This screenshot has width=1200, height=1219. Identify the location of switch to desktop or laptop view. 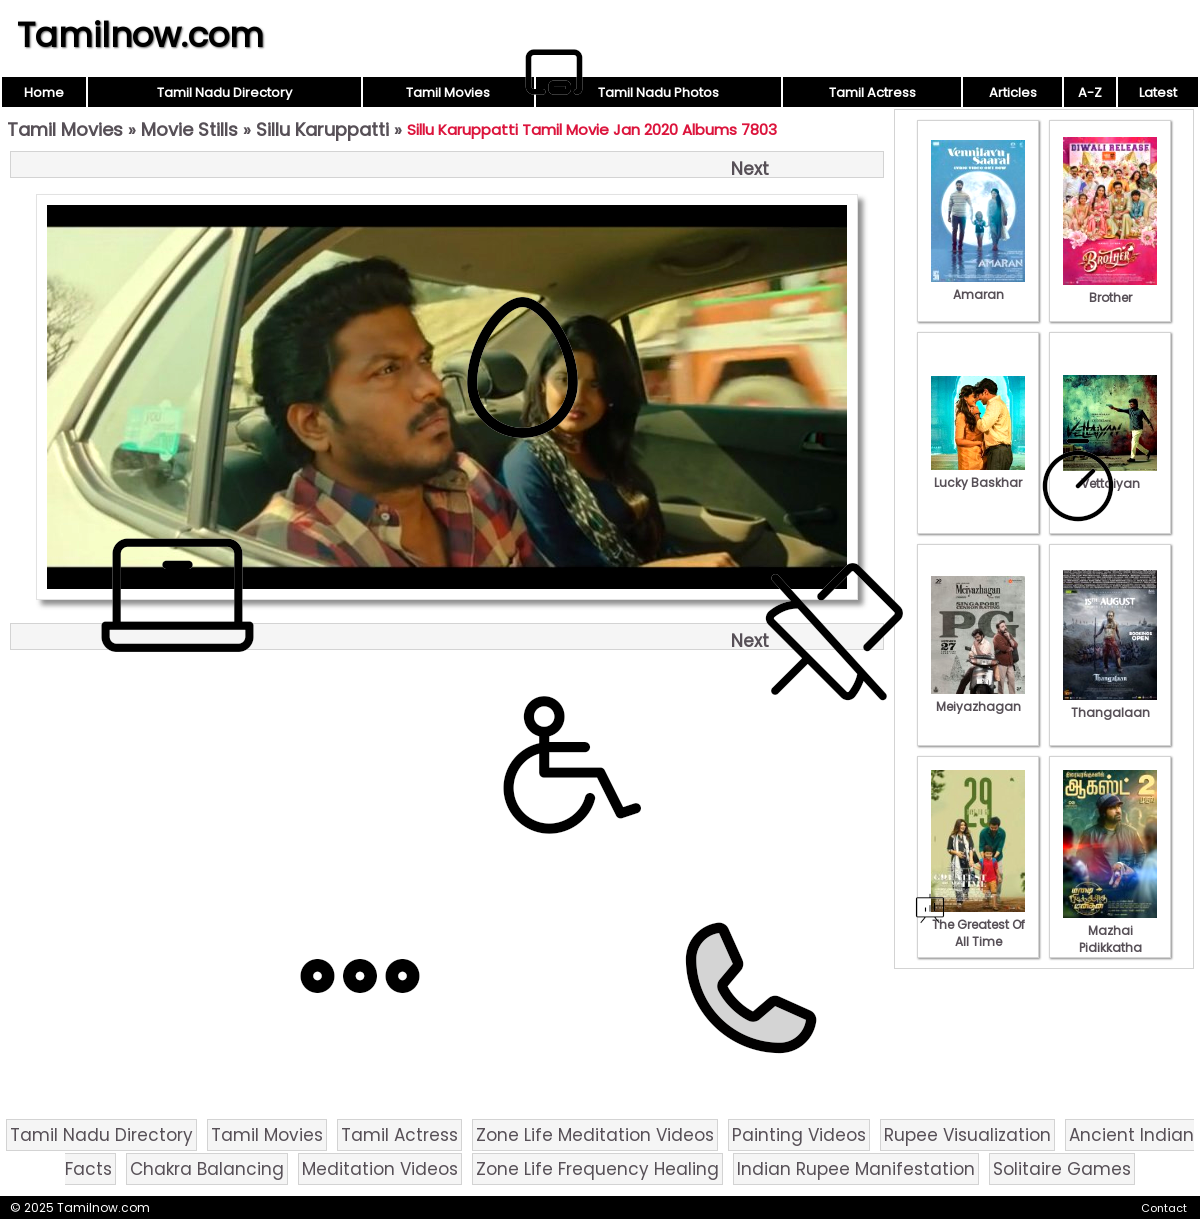
(177, 592).